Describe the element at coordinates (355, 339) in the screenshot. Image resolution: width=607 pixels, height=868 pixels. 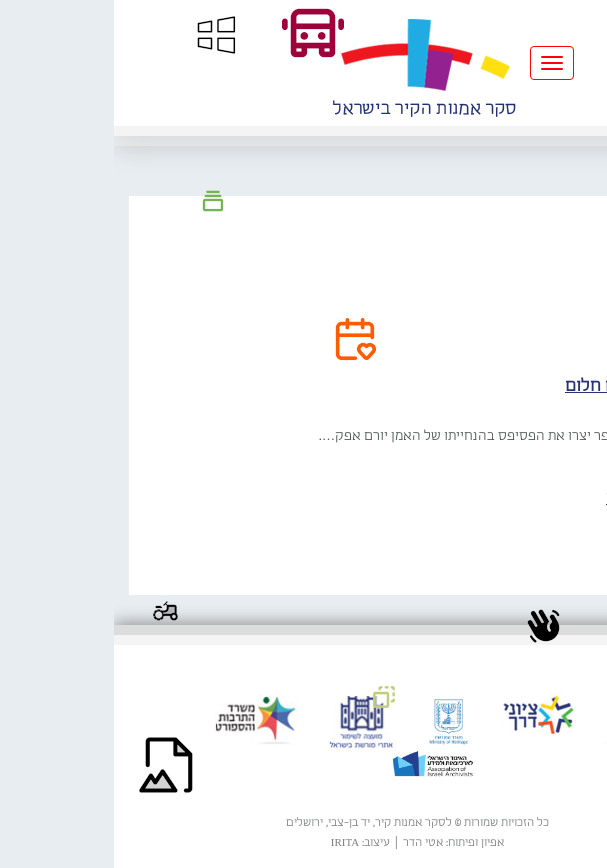
I see `view favorite or liked events` at that location.